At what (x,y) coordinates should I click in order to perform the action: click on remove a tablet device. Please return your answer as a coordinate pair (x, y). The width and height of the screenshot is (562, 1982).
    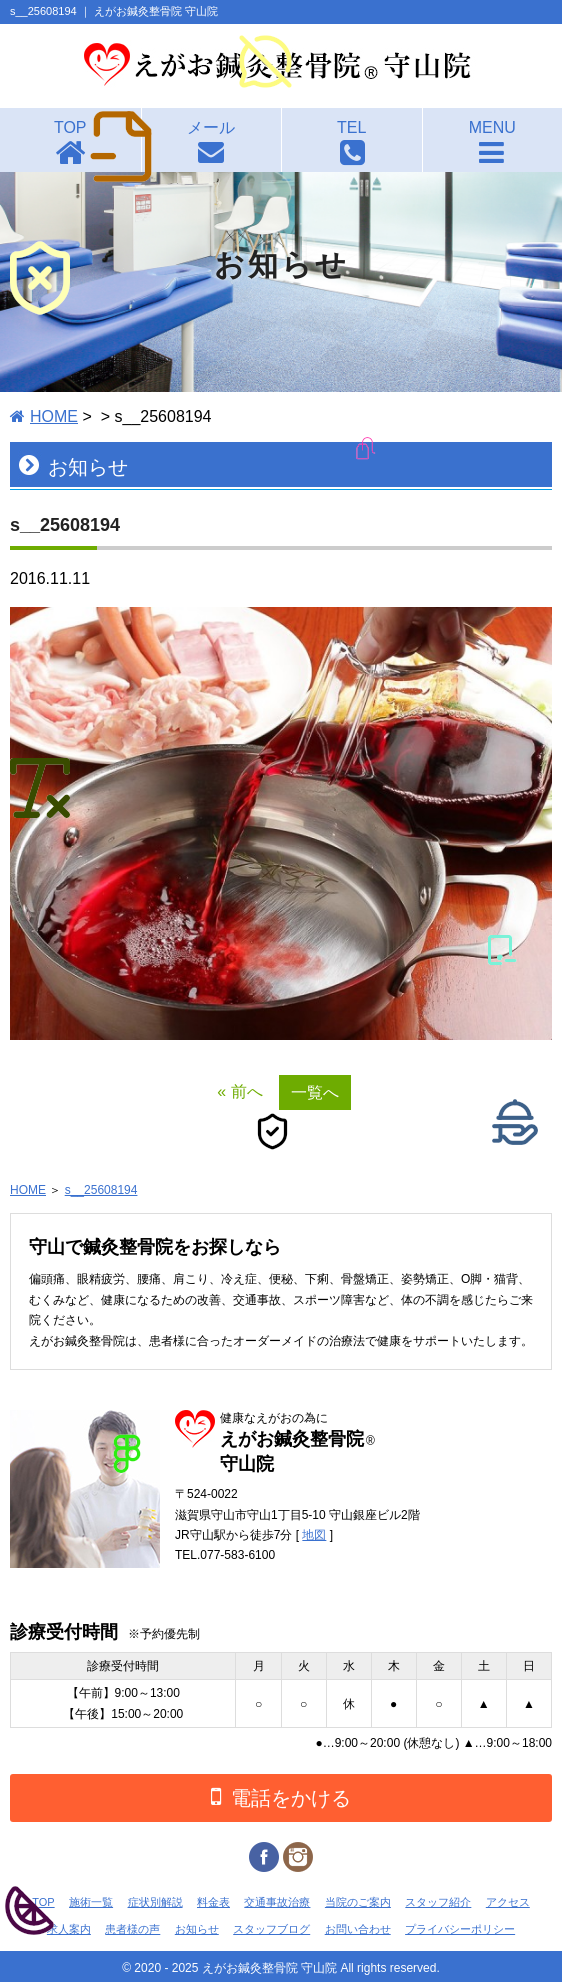
    Looking at the image, I should click on (500, 950).